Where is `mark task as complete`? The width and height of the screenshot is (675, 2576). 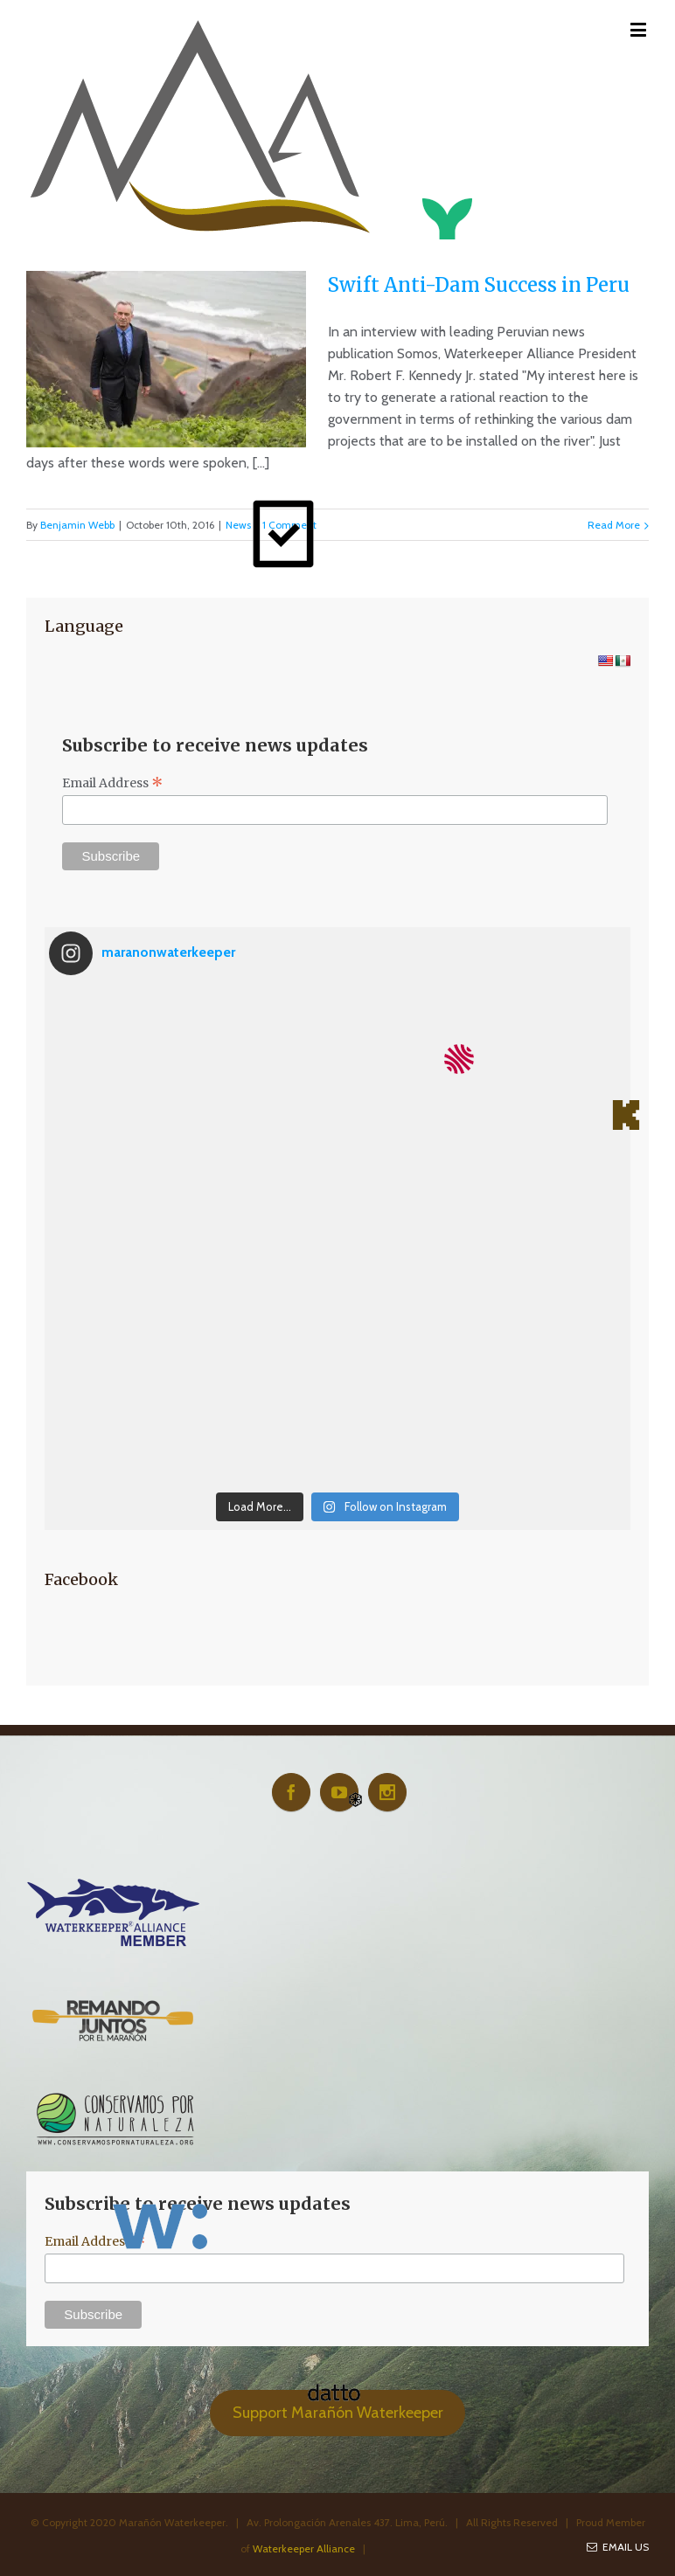
mark task as complete is located at coordinates (283, 534).